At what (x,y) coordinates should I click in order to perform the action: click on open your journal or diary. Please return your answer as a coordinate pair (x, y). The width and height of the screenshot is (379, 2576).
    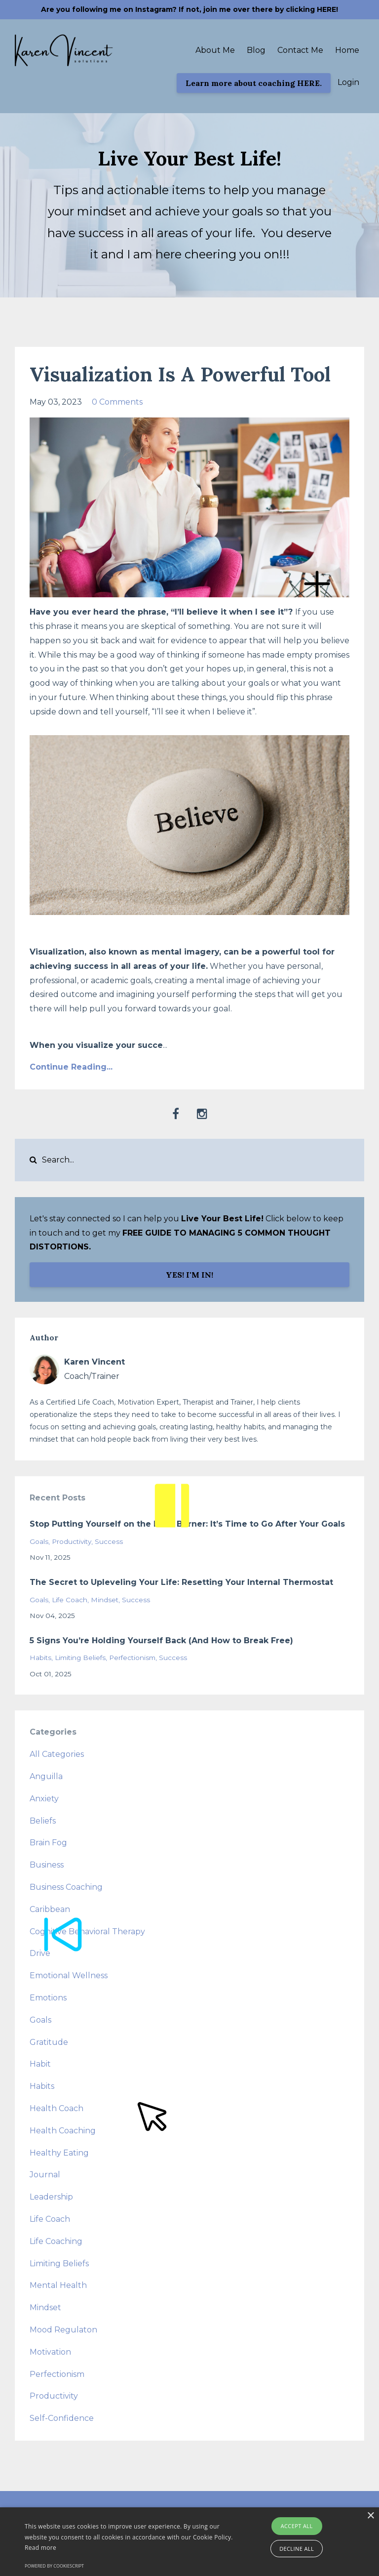
    Looking at the image, I should click on (172, 1505).